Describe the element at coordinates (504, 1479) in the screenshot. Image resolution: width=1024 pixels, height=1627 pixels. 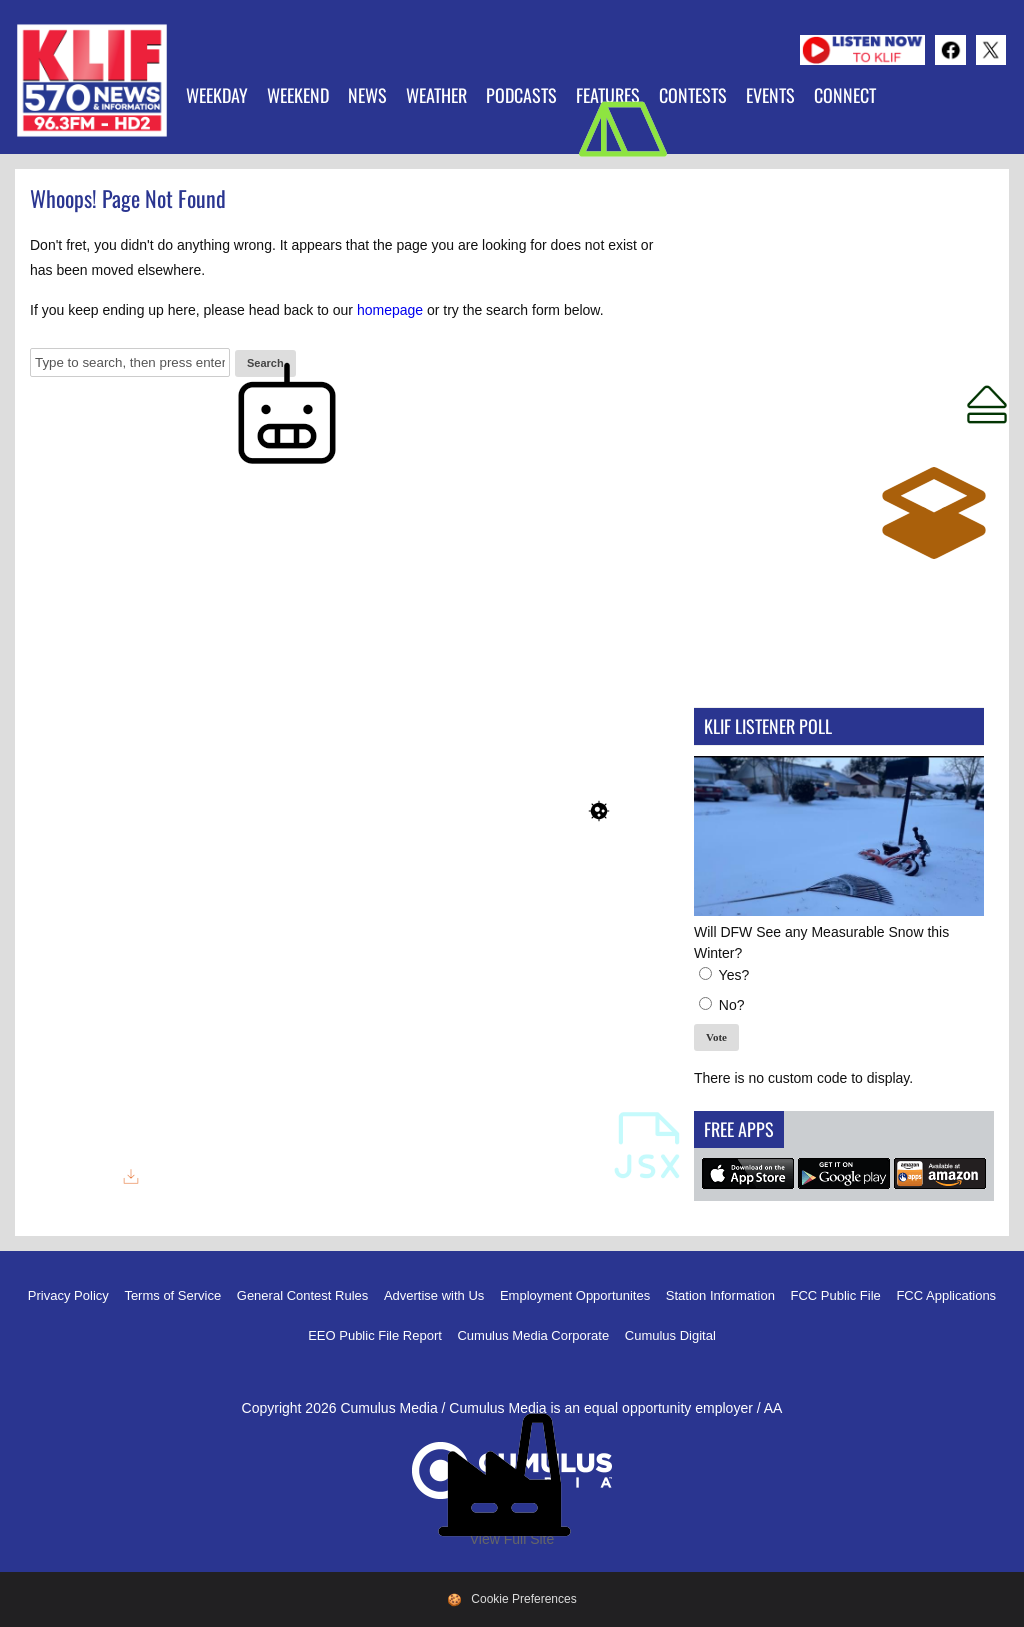
I see `view manufacturing or production settings` at that location.